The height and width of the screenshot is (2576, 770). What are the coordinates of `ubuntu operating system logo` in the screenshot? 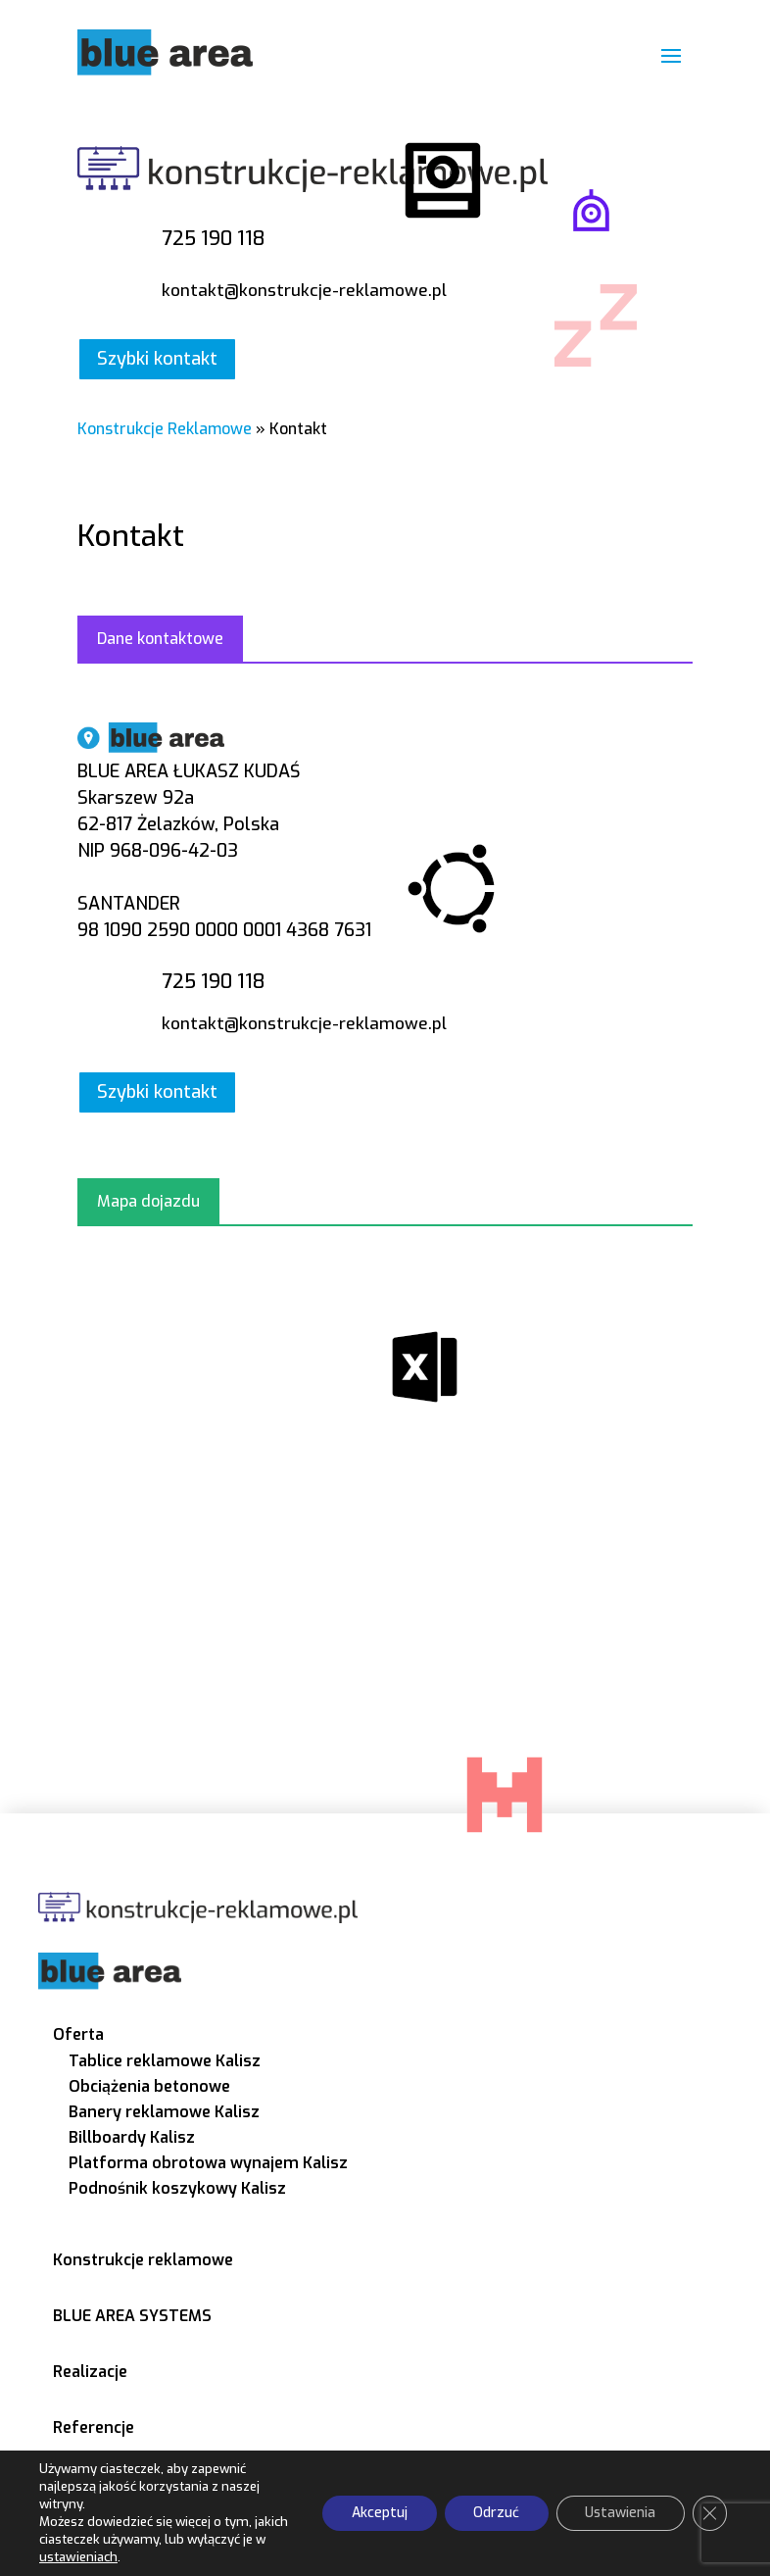 It's located at (457, 888).